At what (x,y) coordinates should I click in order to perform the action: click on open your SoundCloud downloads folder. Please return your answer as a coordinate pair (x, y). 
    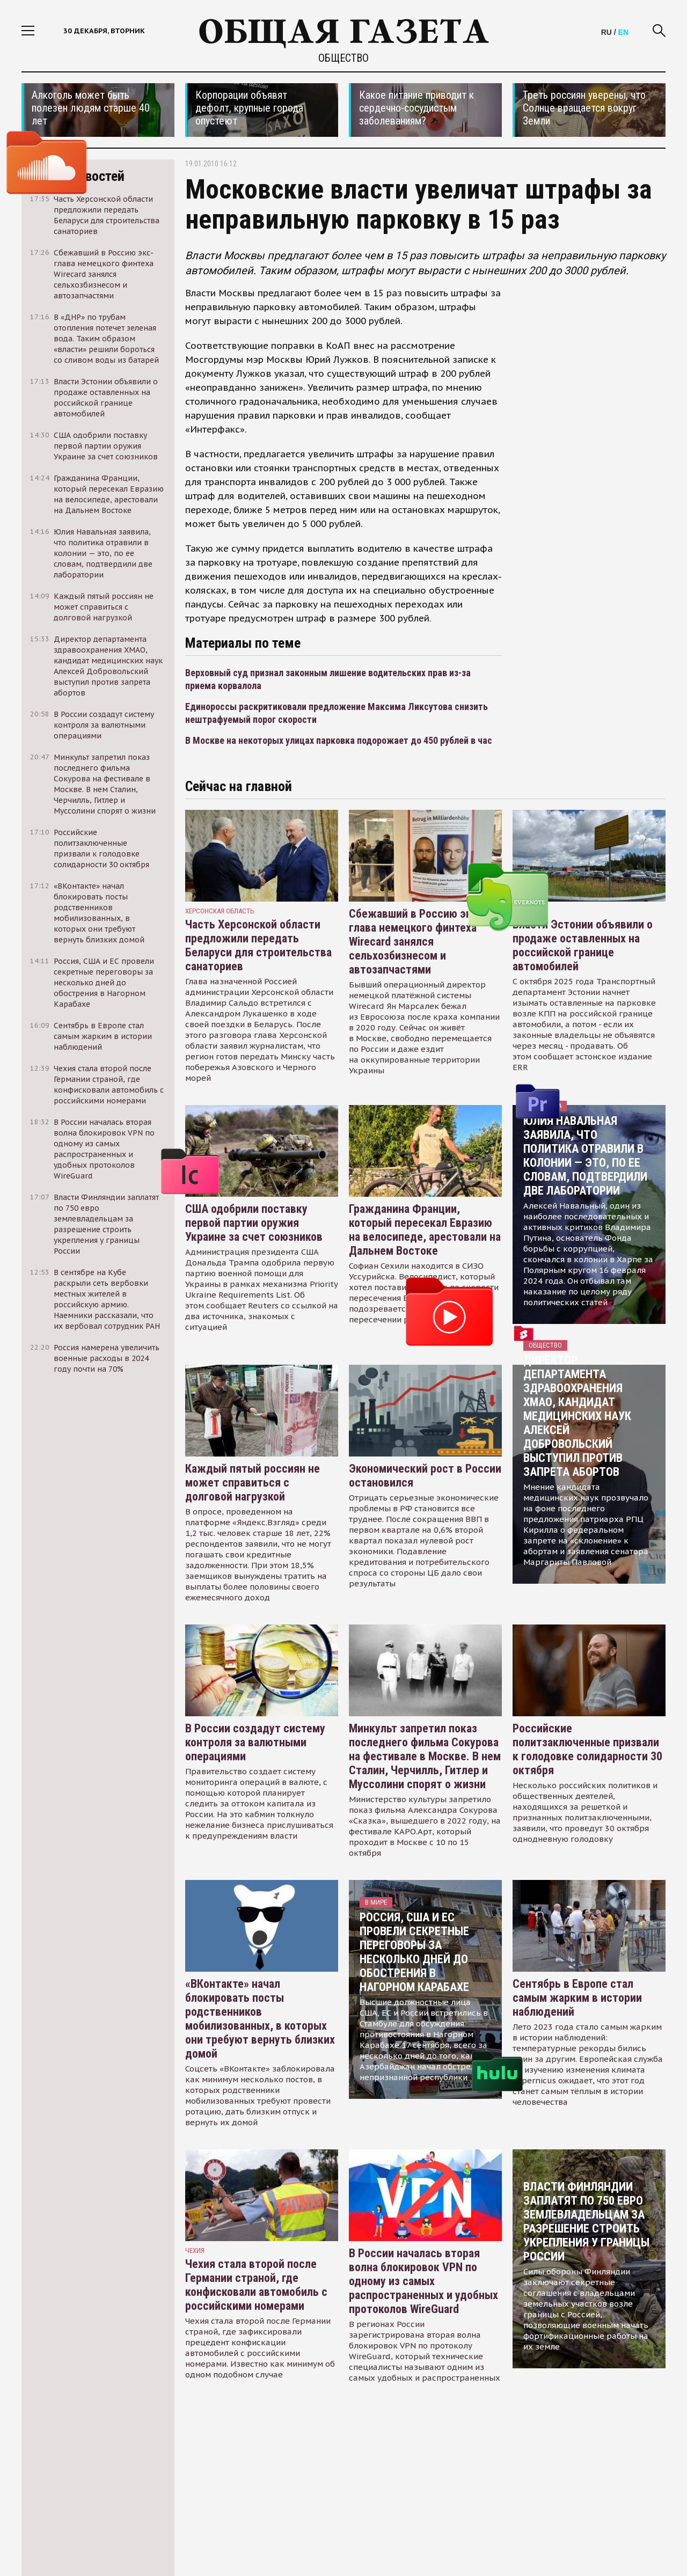
    Looking at the image, I should click on (46, 165).